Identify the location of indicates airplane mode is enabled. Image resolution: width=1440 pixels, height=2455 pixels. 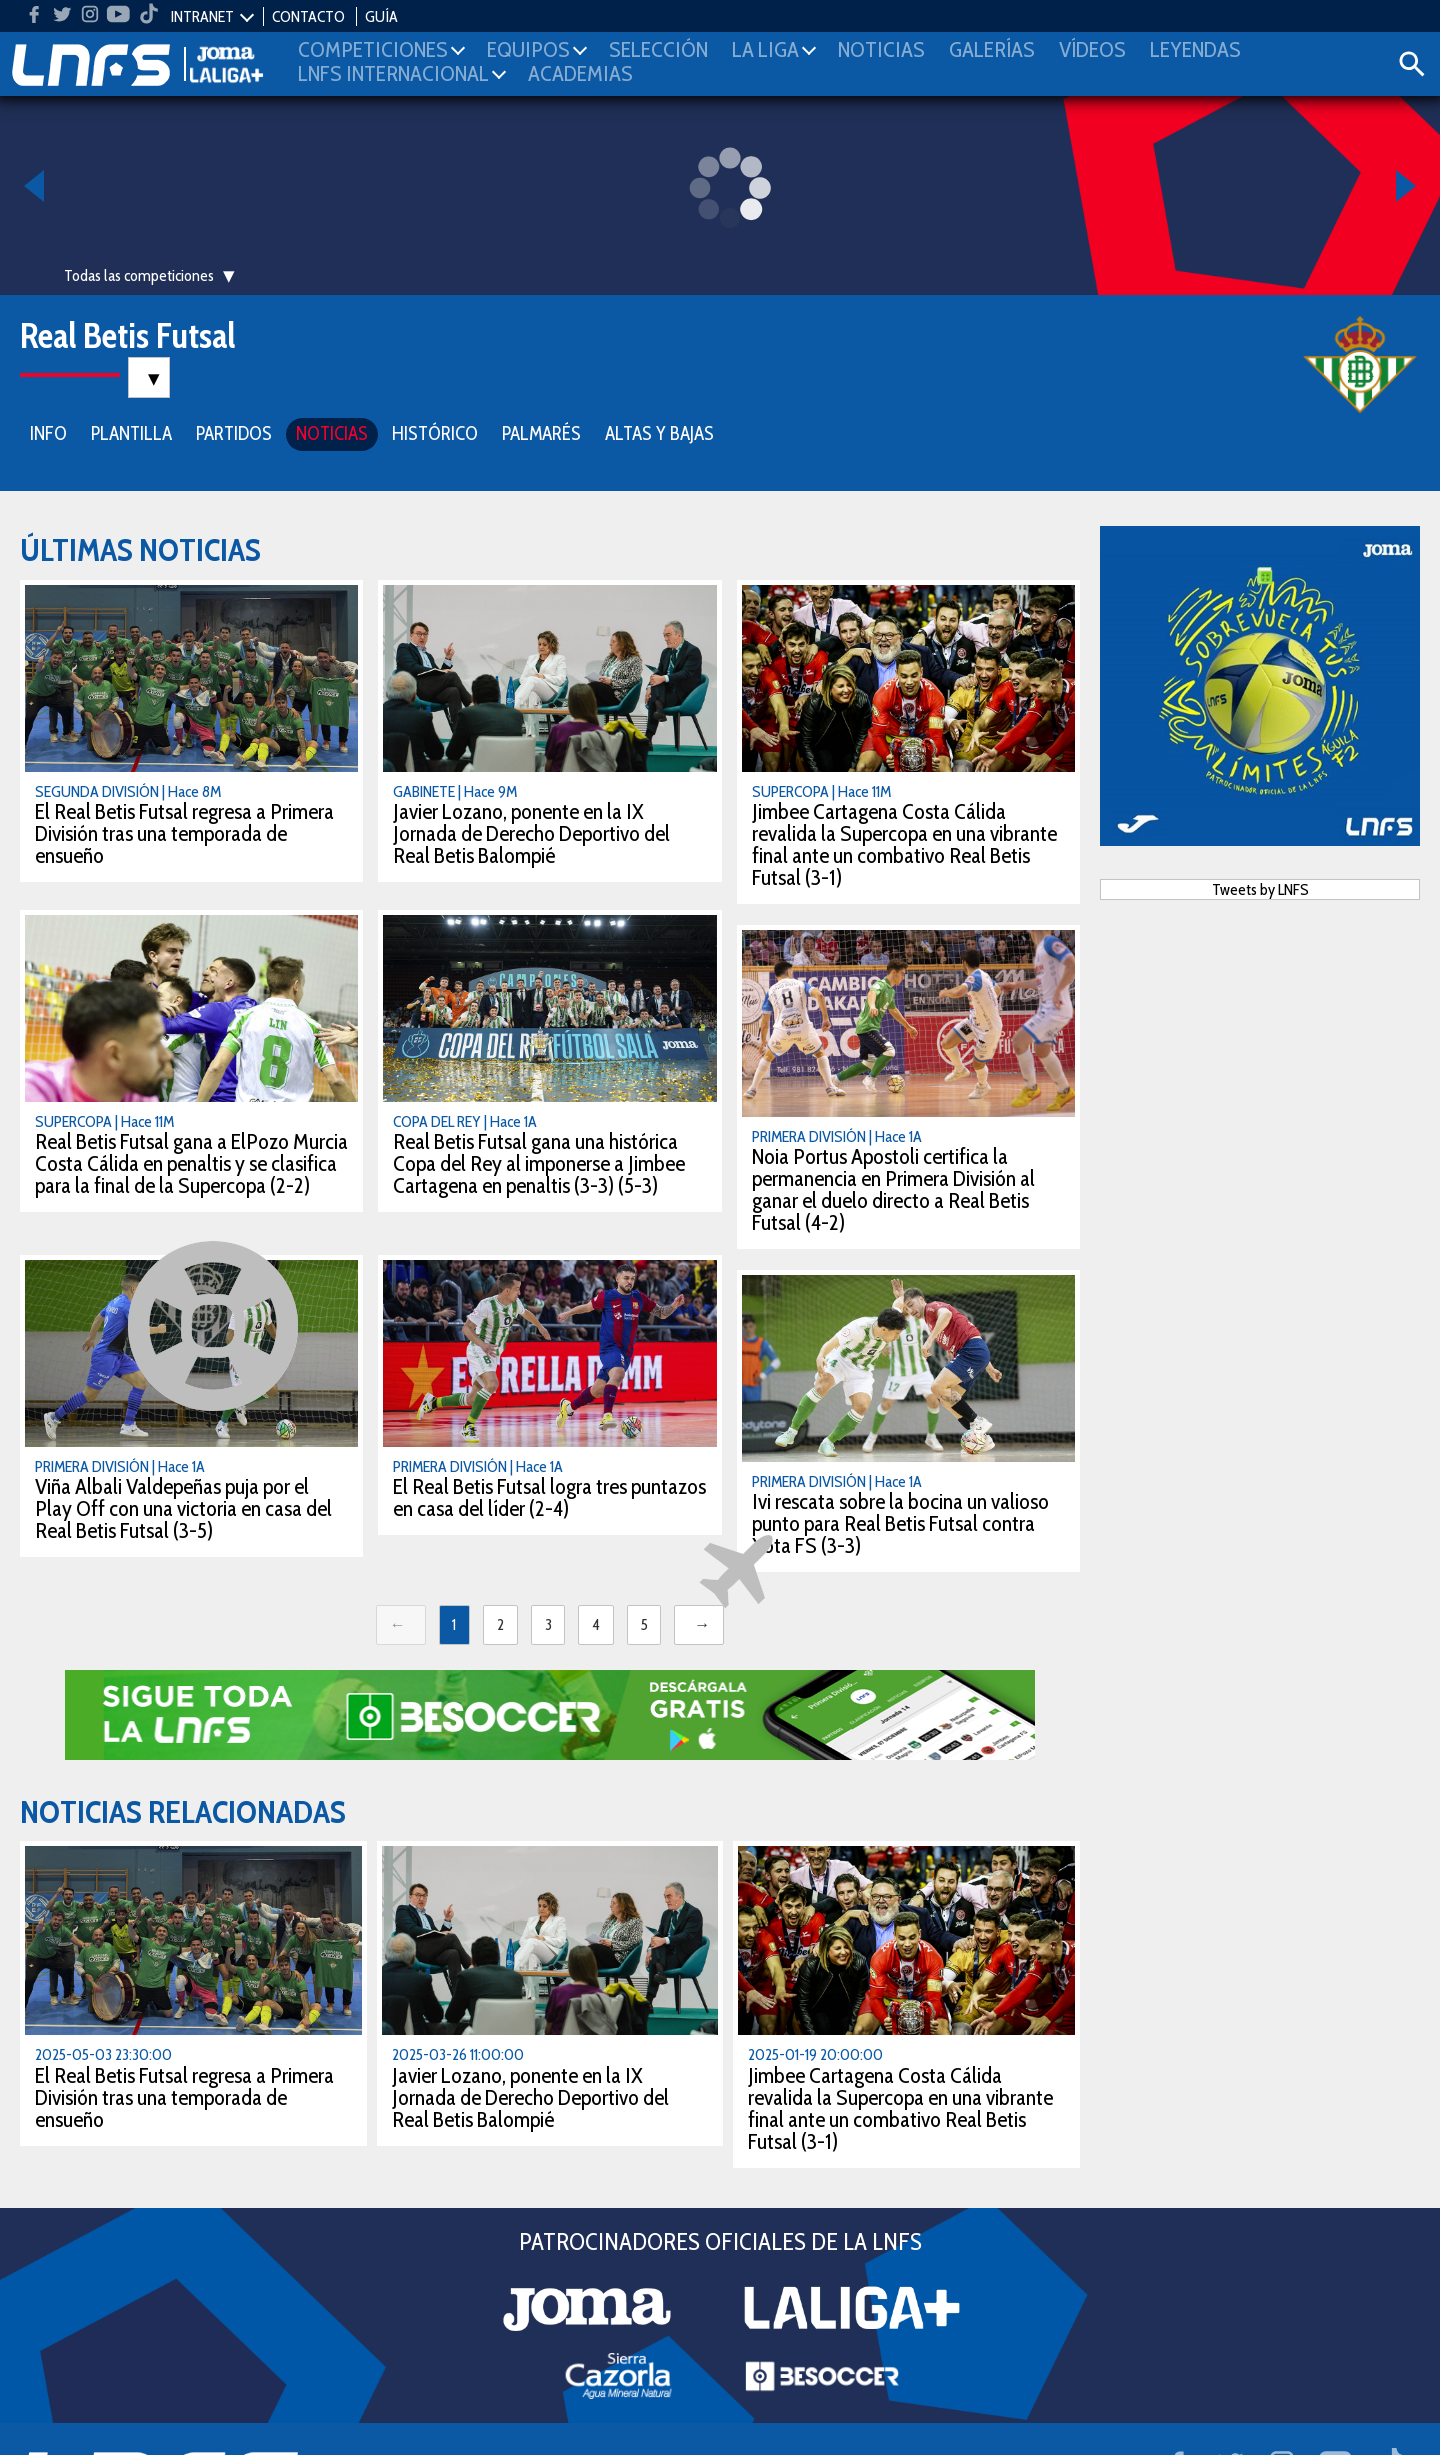
(736, 1572).